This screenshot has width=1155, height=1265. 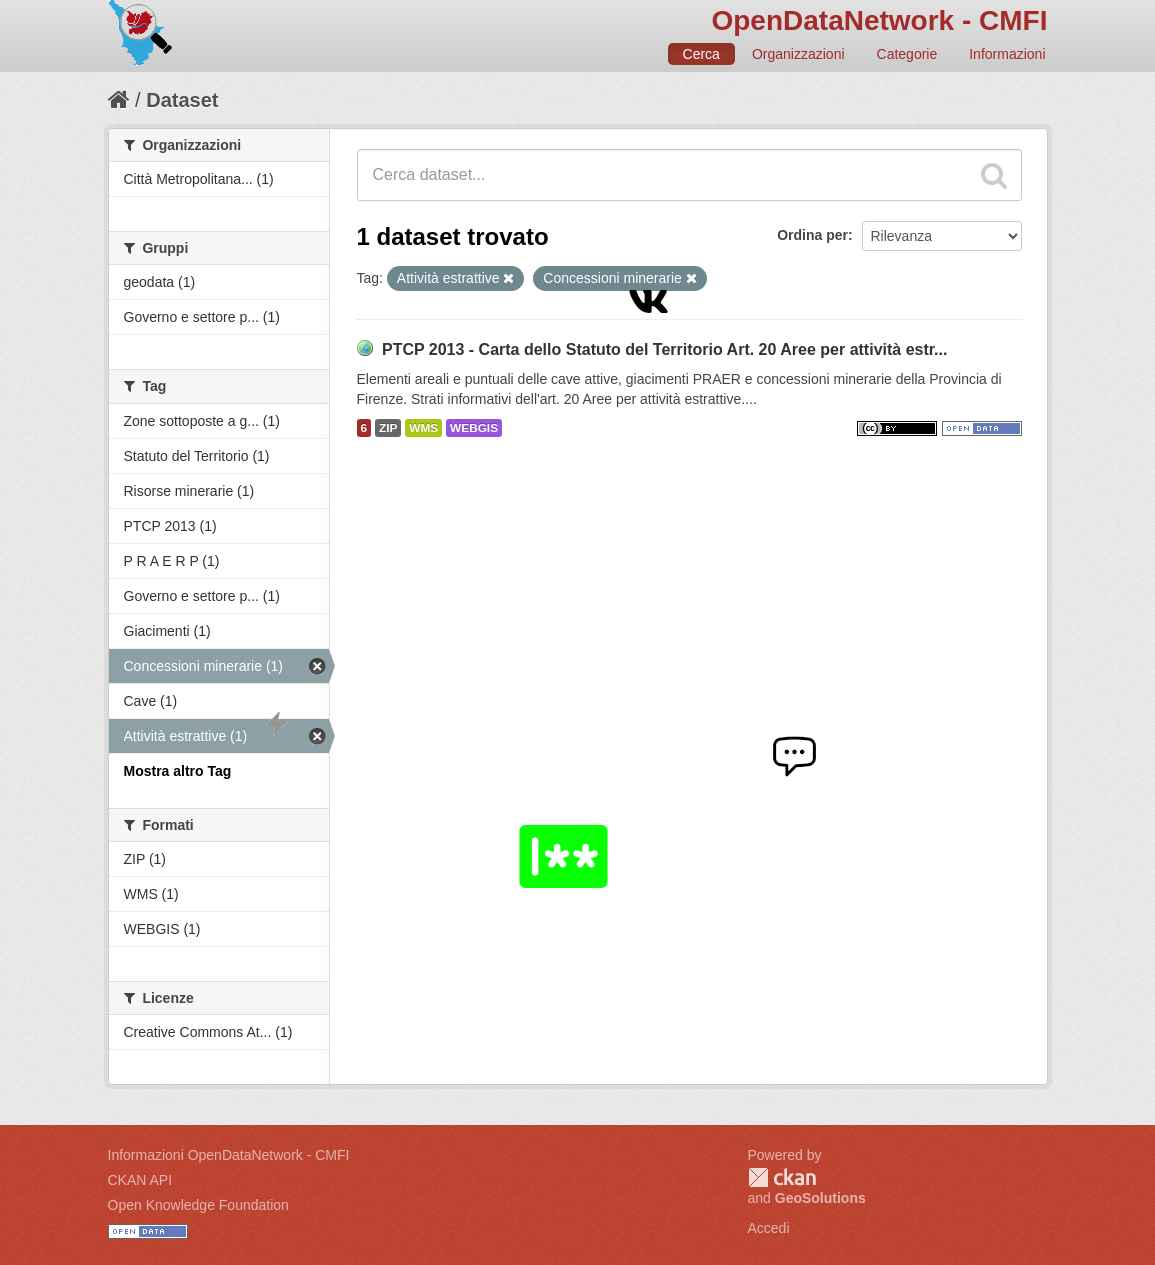 I want to click on open VK social network, so click(x=648, y=301).